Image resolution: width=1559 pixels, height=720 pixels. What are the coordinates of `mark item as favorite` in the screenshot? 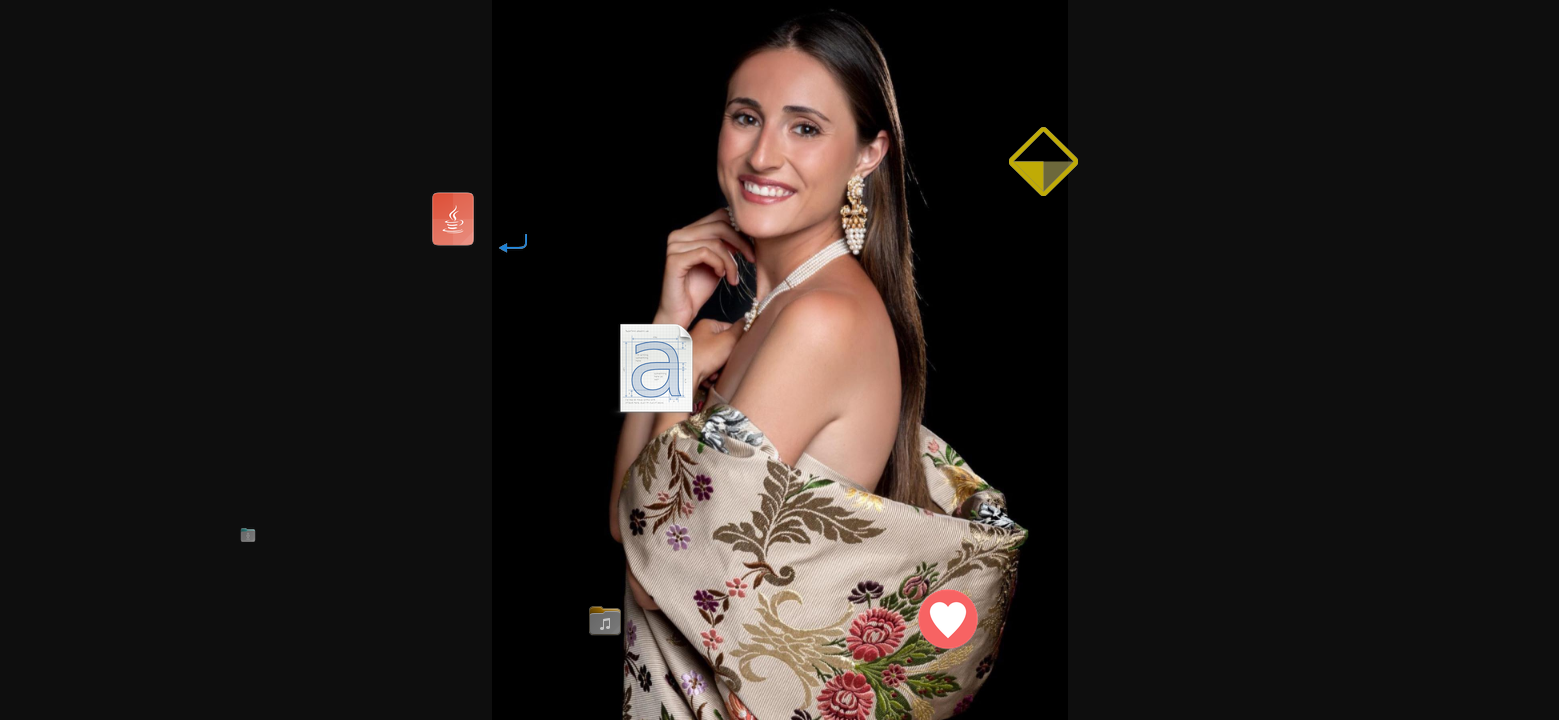 It's located at (948, 619).